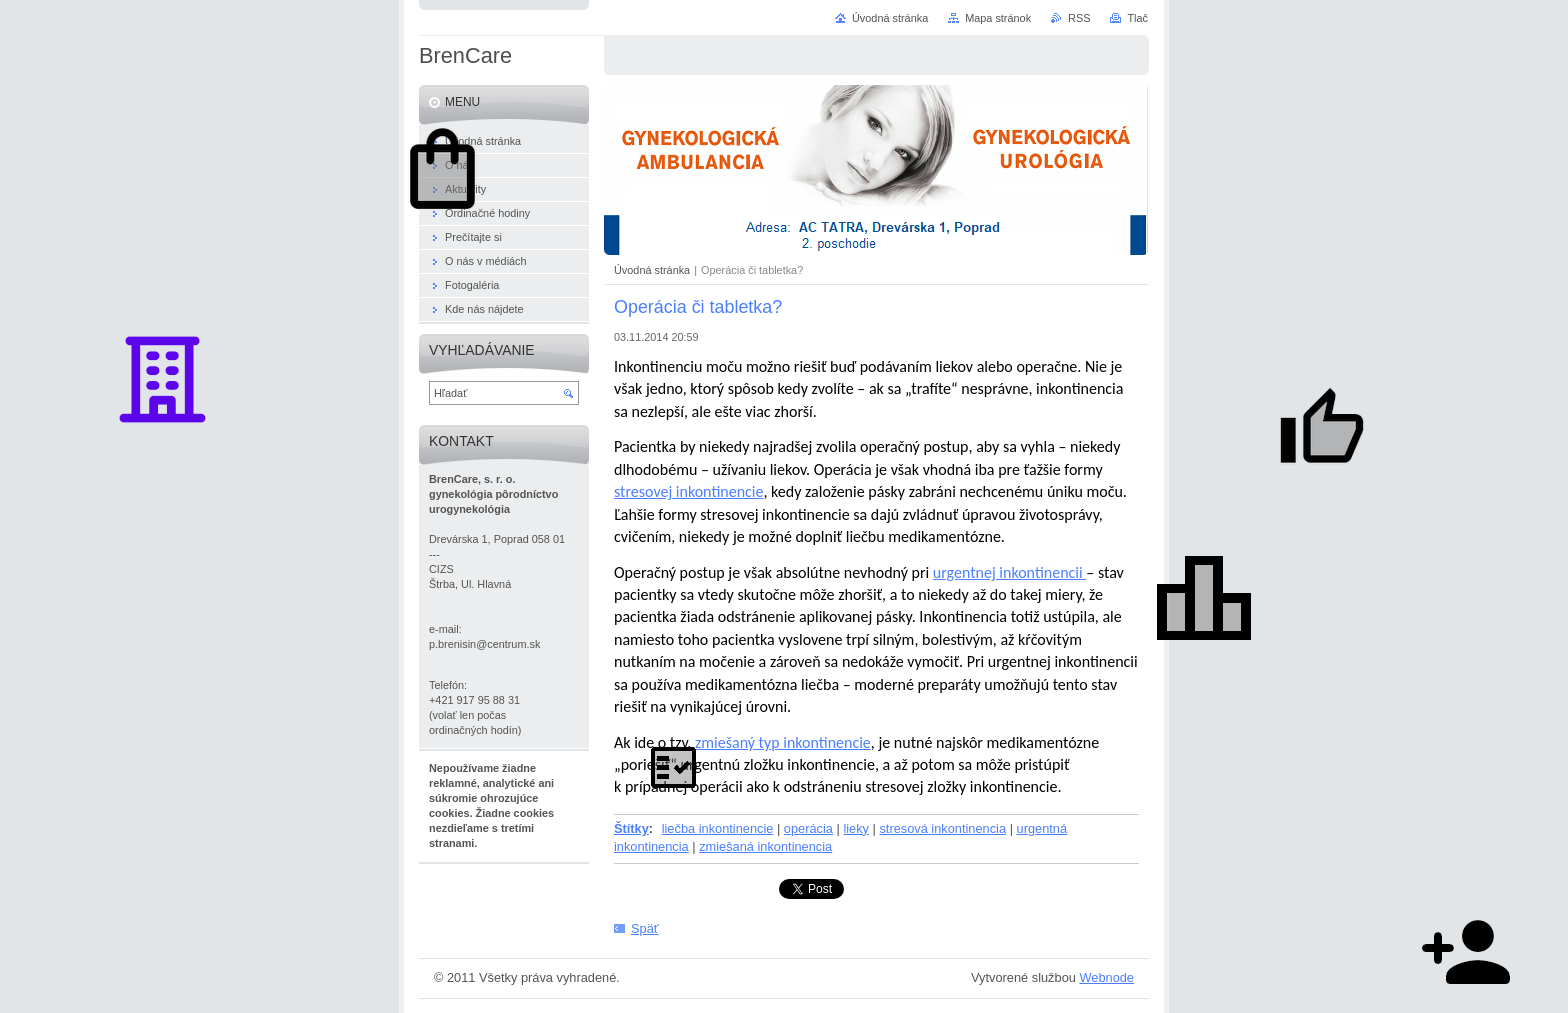  What do you see at coordinates (1322, 429) in the screenshot?
I see `like or upvote content` at bounding box center [1322, 429].